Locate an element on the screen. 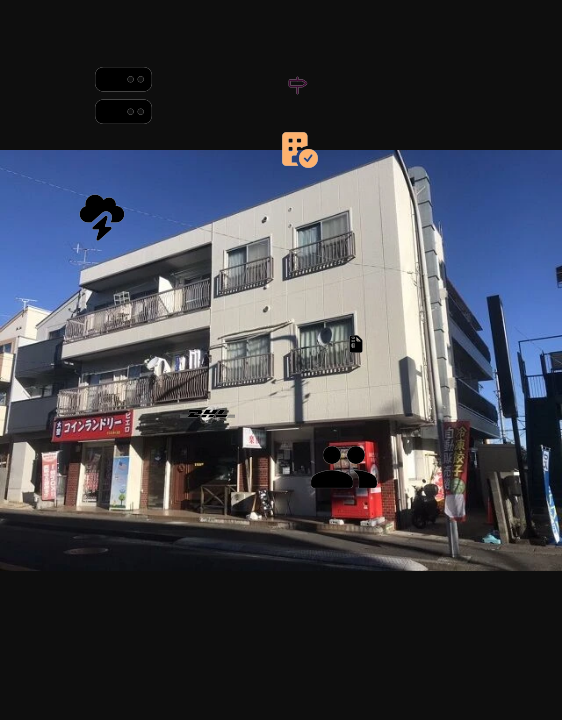  verified business or building location is located at coordinates (299, 149).